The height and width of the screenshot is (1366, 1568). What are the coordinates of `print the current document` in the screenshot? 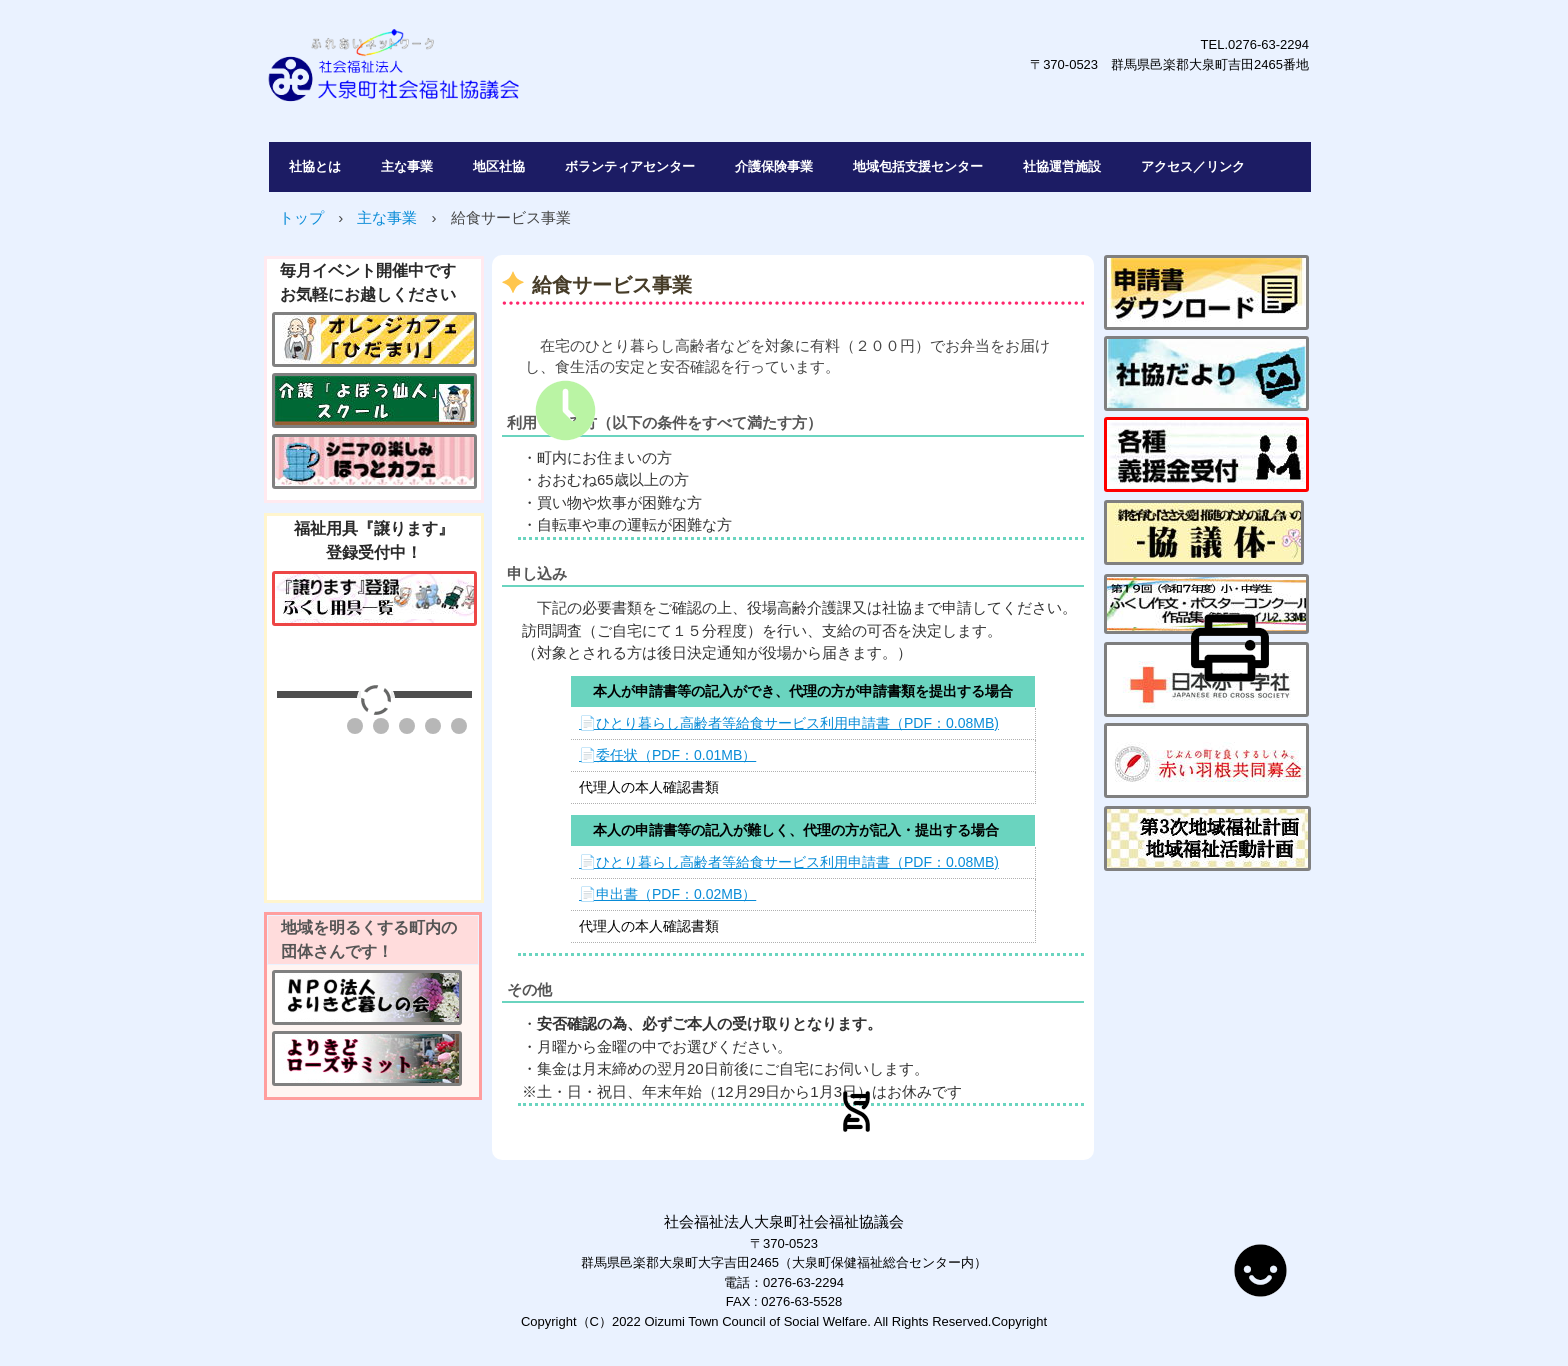 It's located at (1230, 648).